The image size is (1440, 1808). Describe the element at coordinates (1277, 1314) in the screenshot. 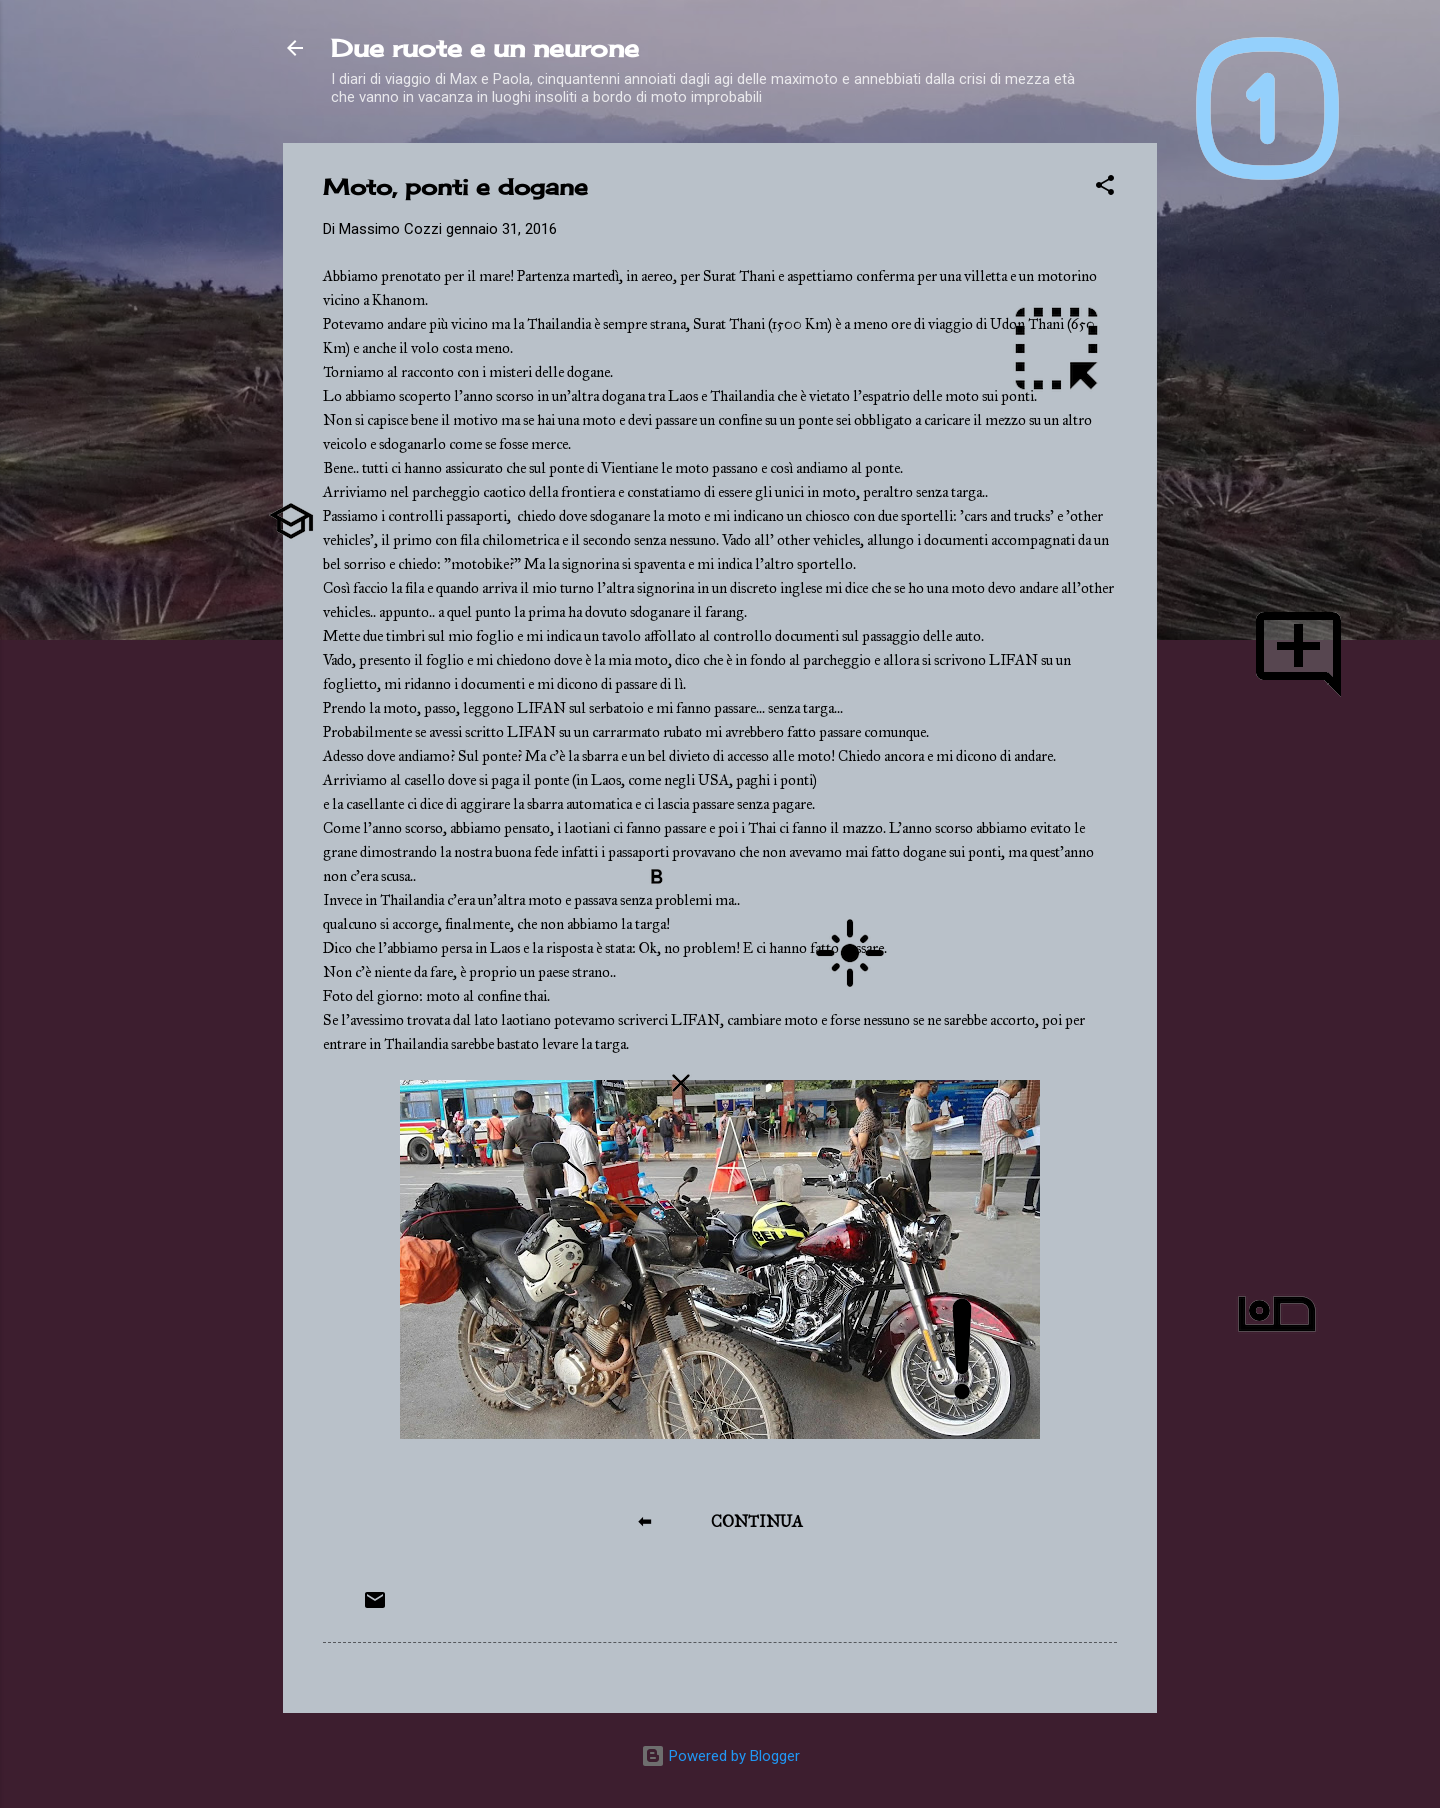

I see `select a private suite seat option` at that location.